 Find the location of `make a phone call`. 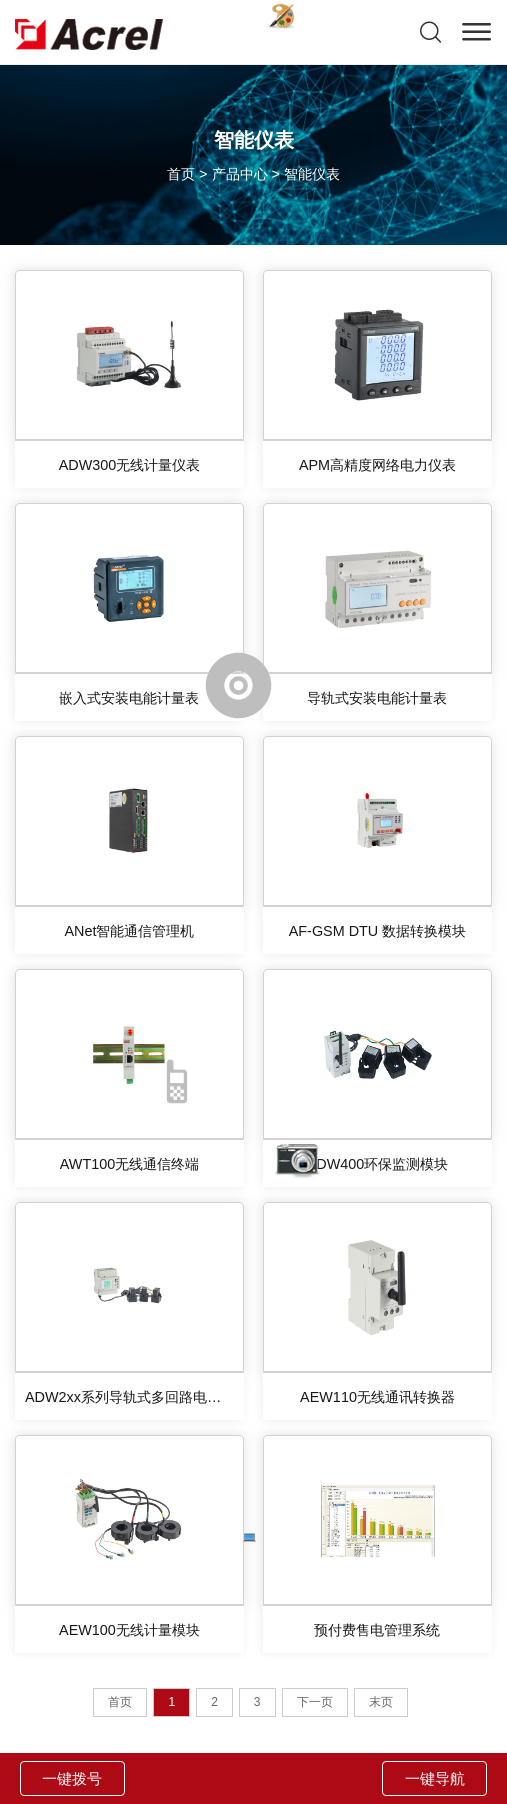

make a phone call is located at coordinates (177, 1083).